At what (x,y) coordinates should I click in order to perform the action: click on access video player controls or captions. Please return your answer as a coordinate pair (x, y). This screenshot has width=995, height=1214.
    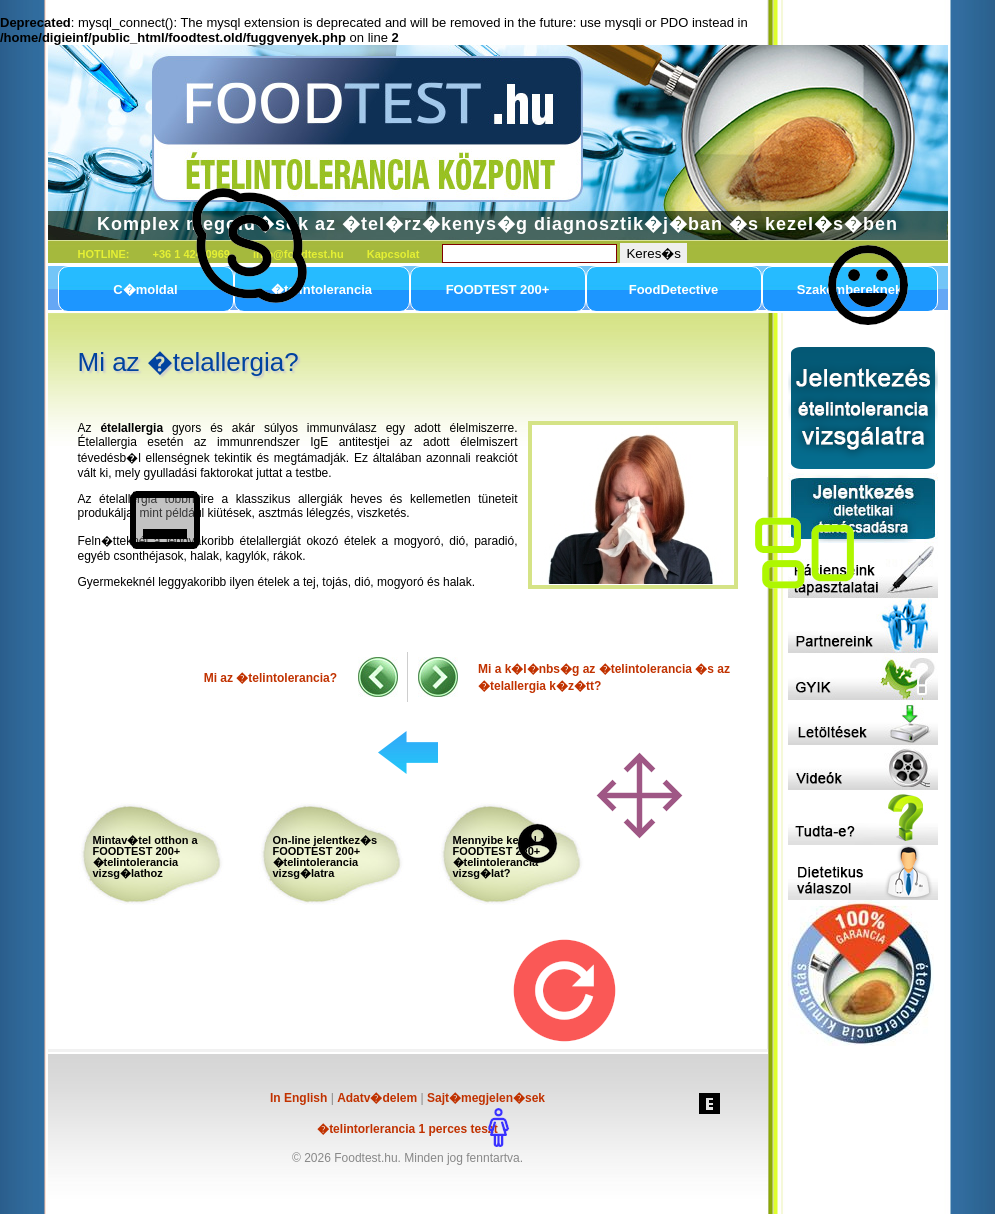
    Looking at the image, I should click on (165, 520).